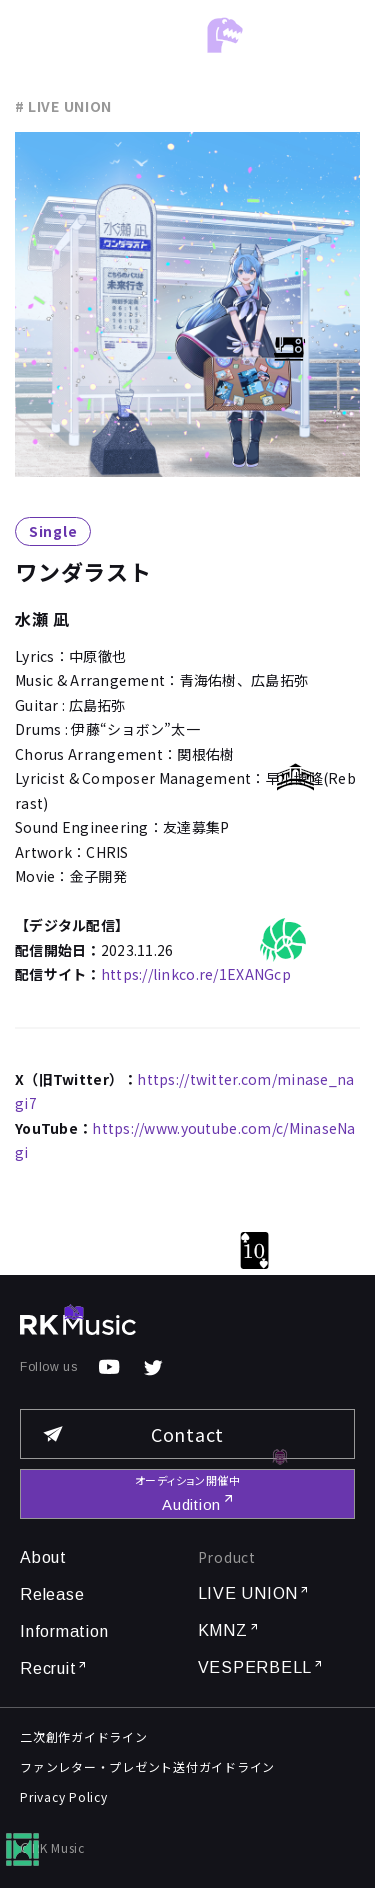  I want to click on dinosaur or t-rex character selection, so click(225, 35).